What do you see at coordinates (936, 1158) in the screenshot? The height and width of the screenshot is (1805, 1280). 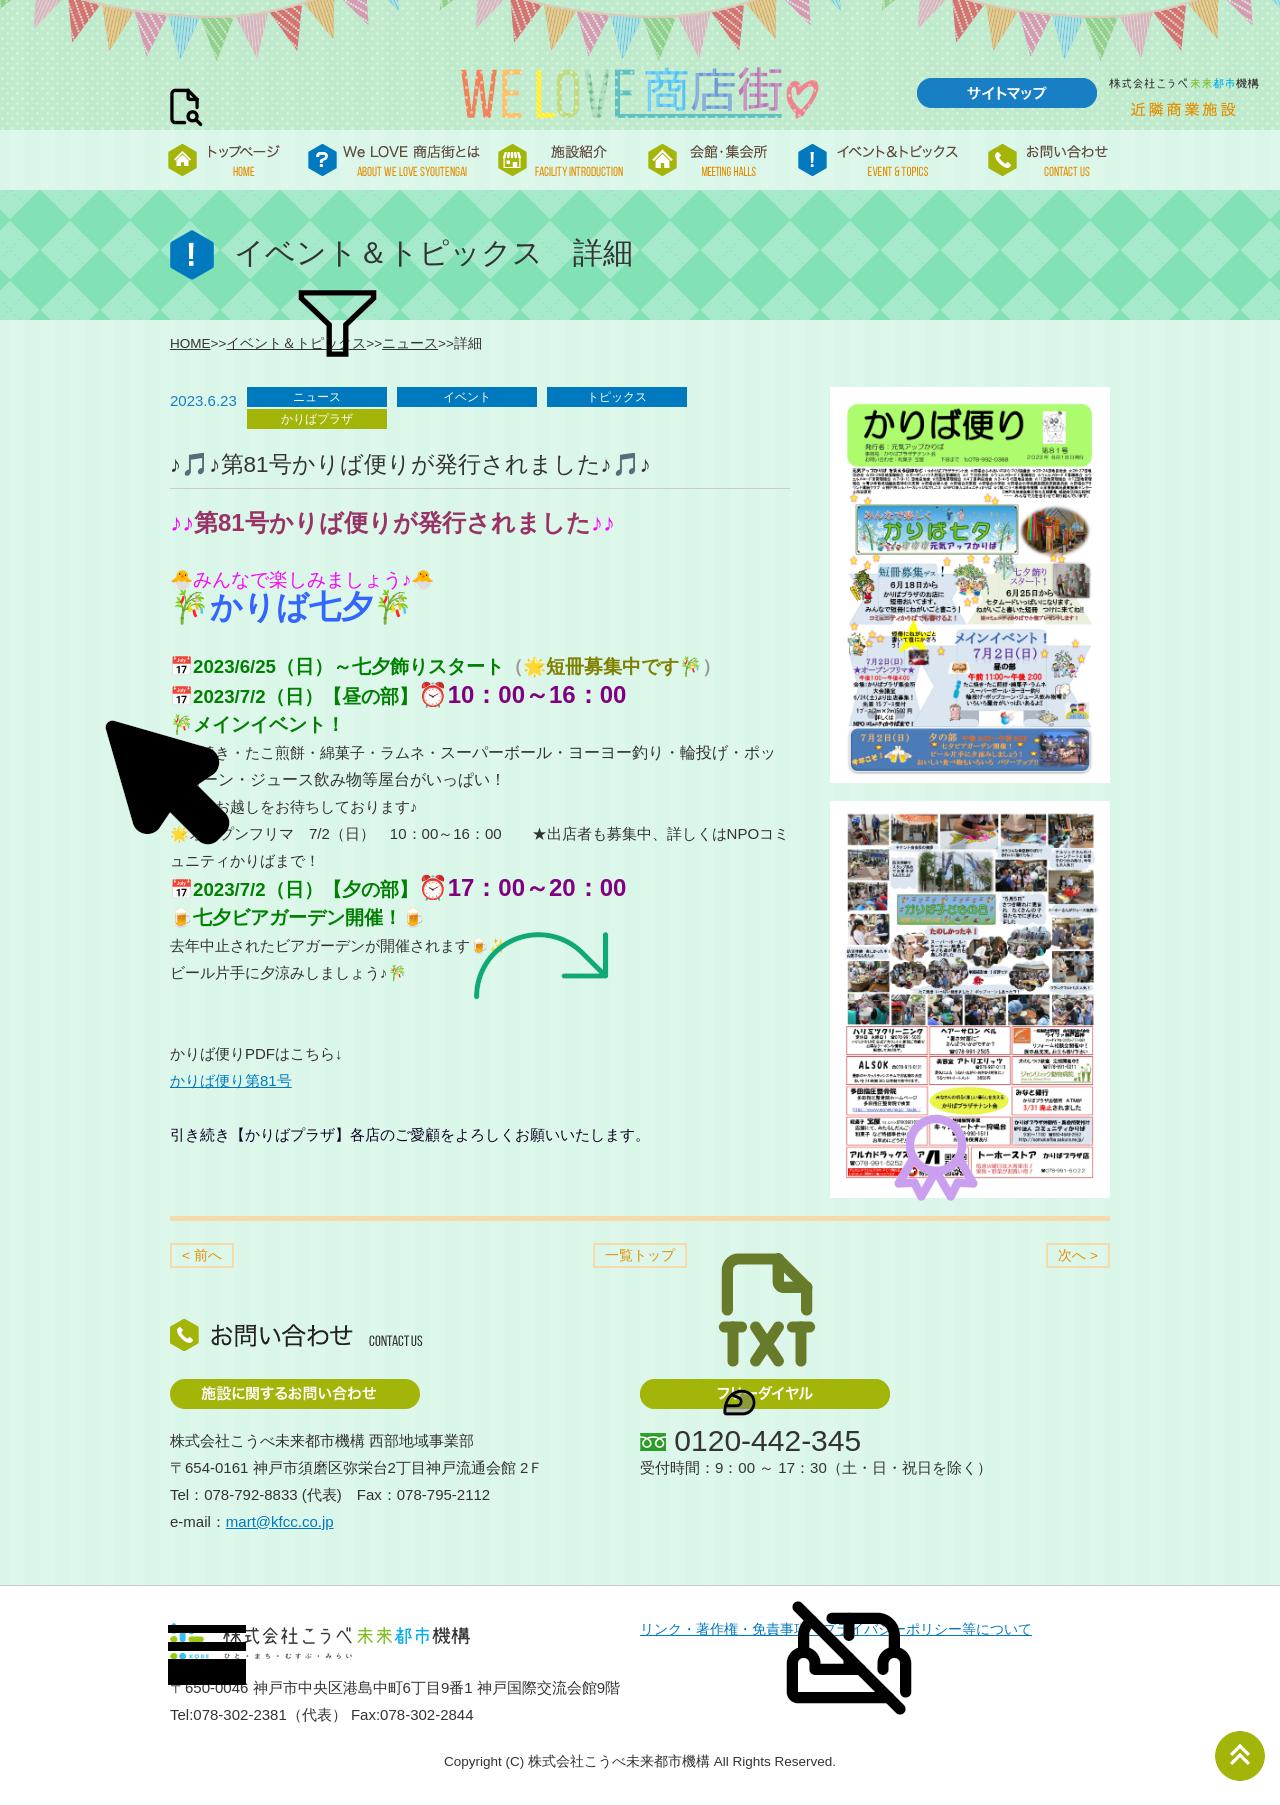 I see `view achievements or awards` at bounding box center [936, 1158].